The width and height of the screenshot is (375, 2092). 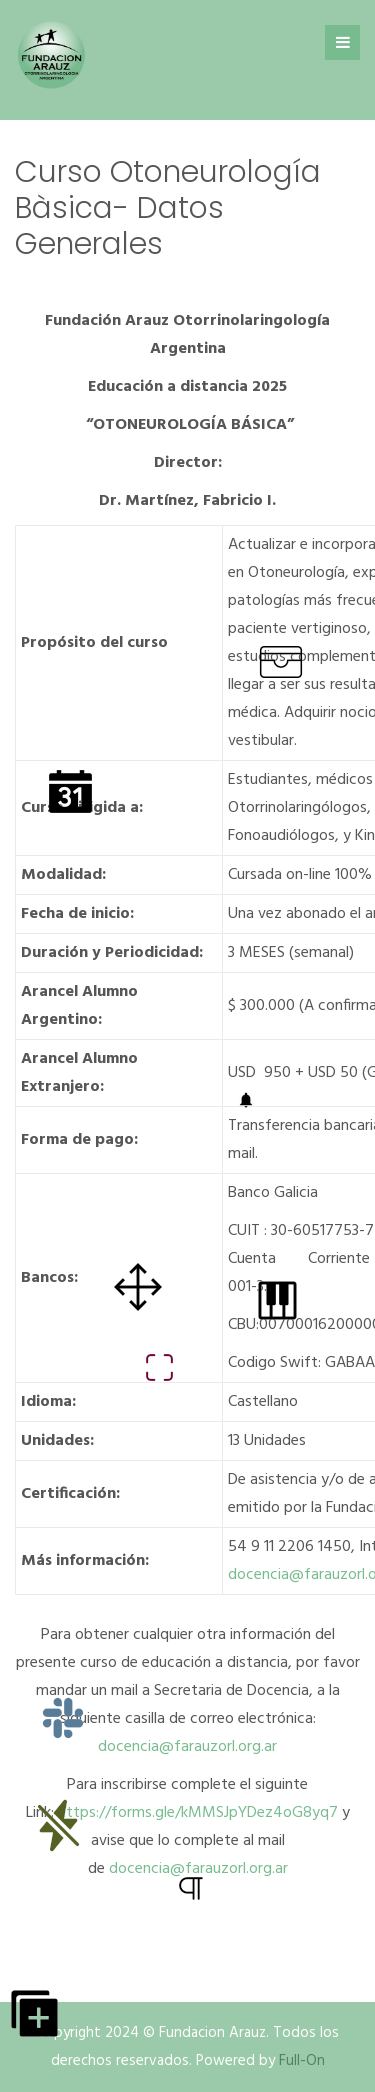 What do you see at coordinates (138, 1287) in the screenshot?
I see `move or reposition an element` at bounding box center [138, 1287].